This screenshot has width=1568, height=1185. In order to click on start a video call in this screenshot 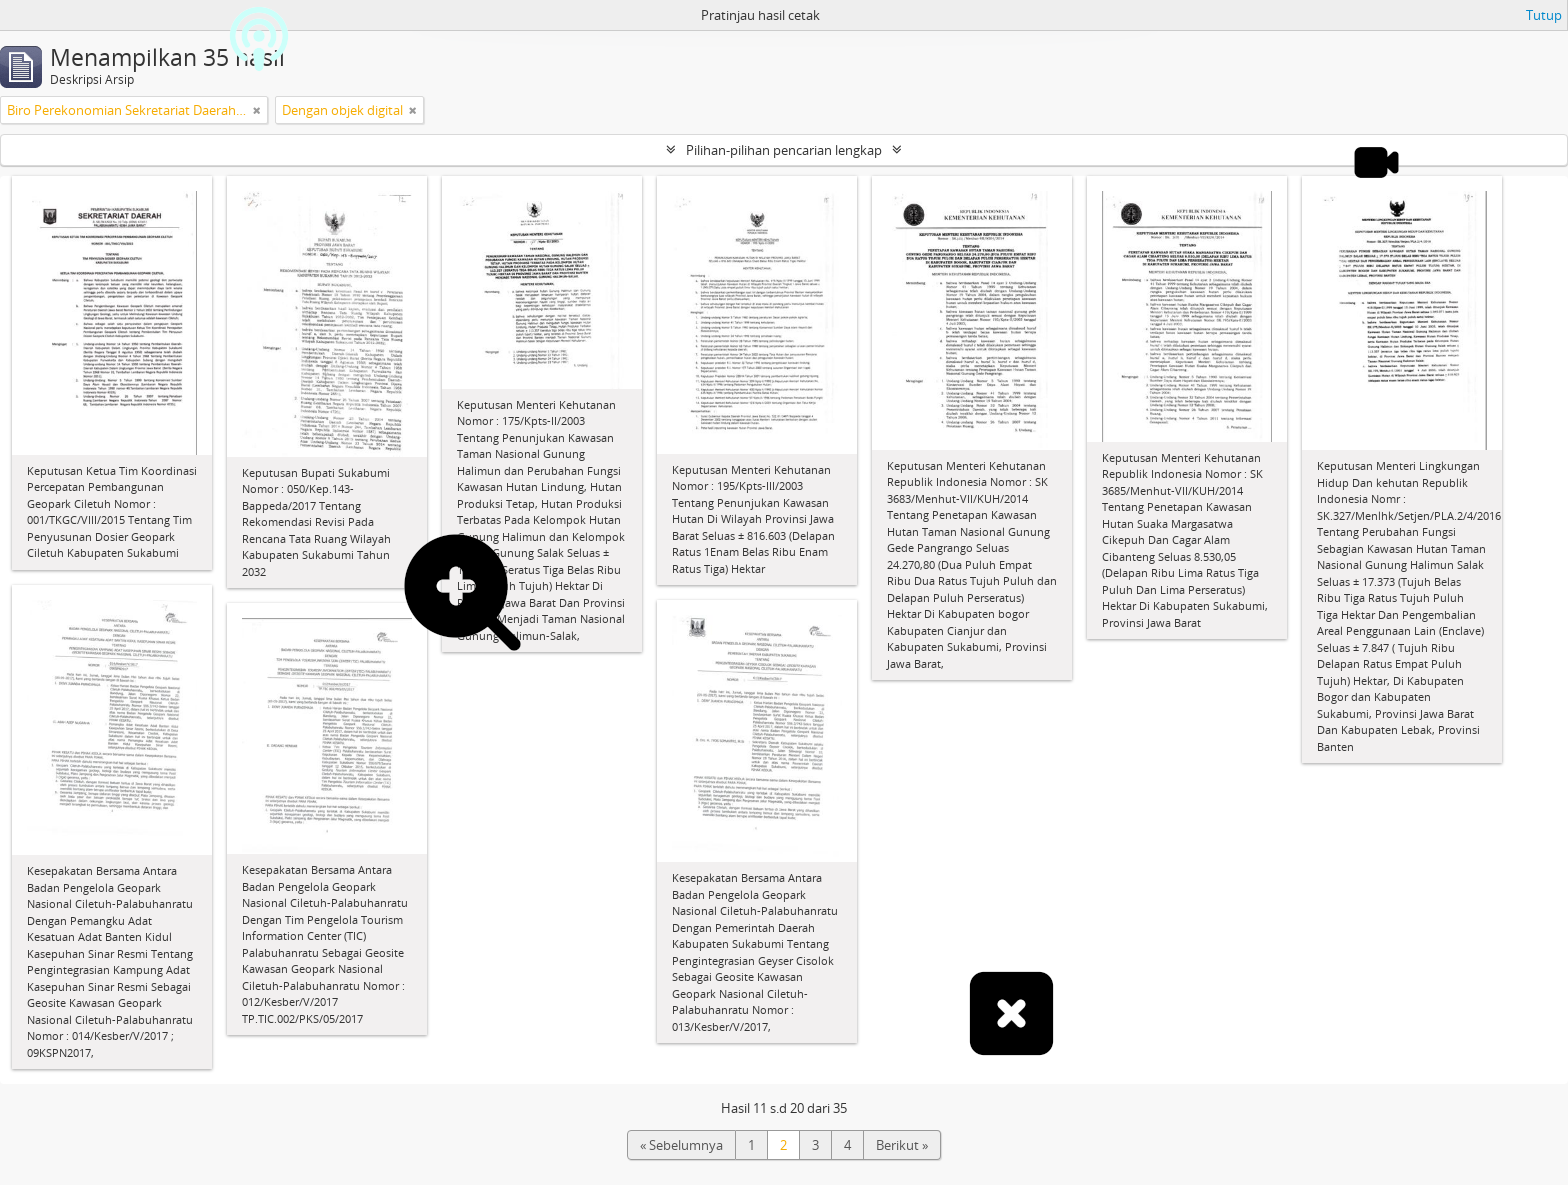, I will do `click(1376, 162)`.